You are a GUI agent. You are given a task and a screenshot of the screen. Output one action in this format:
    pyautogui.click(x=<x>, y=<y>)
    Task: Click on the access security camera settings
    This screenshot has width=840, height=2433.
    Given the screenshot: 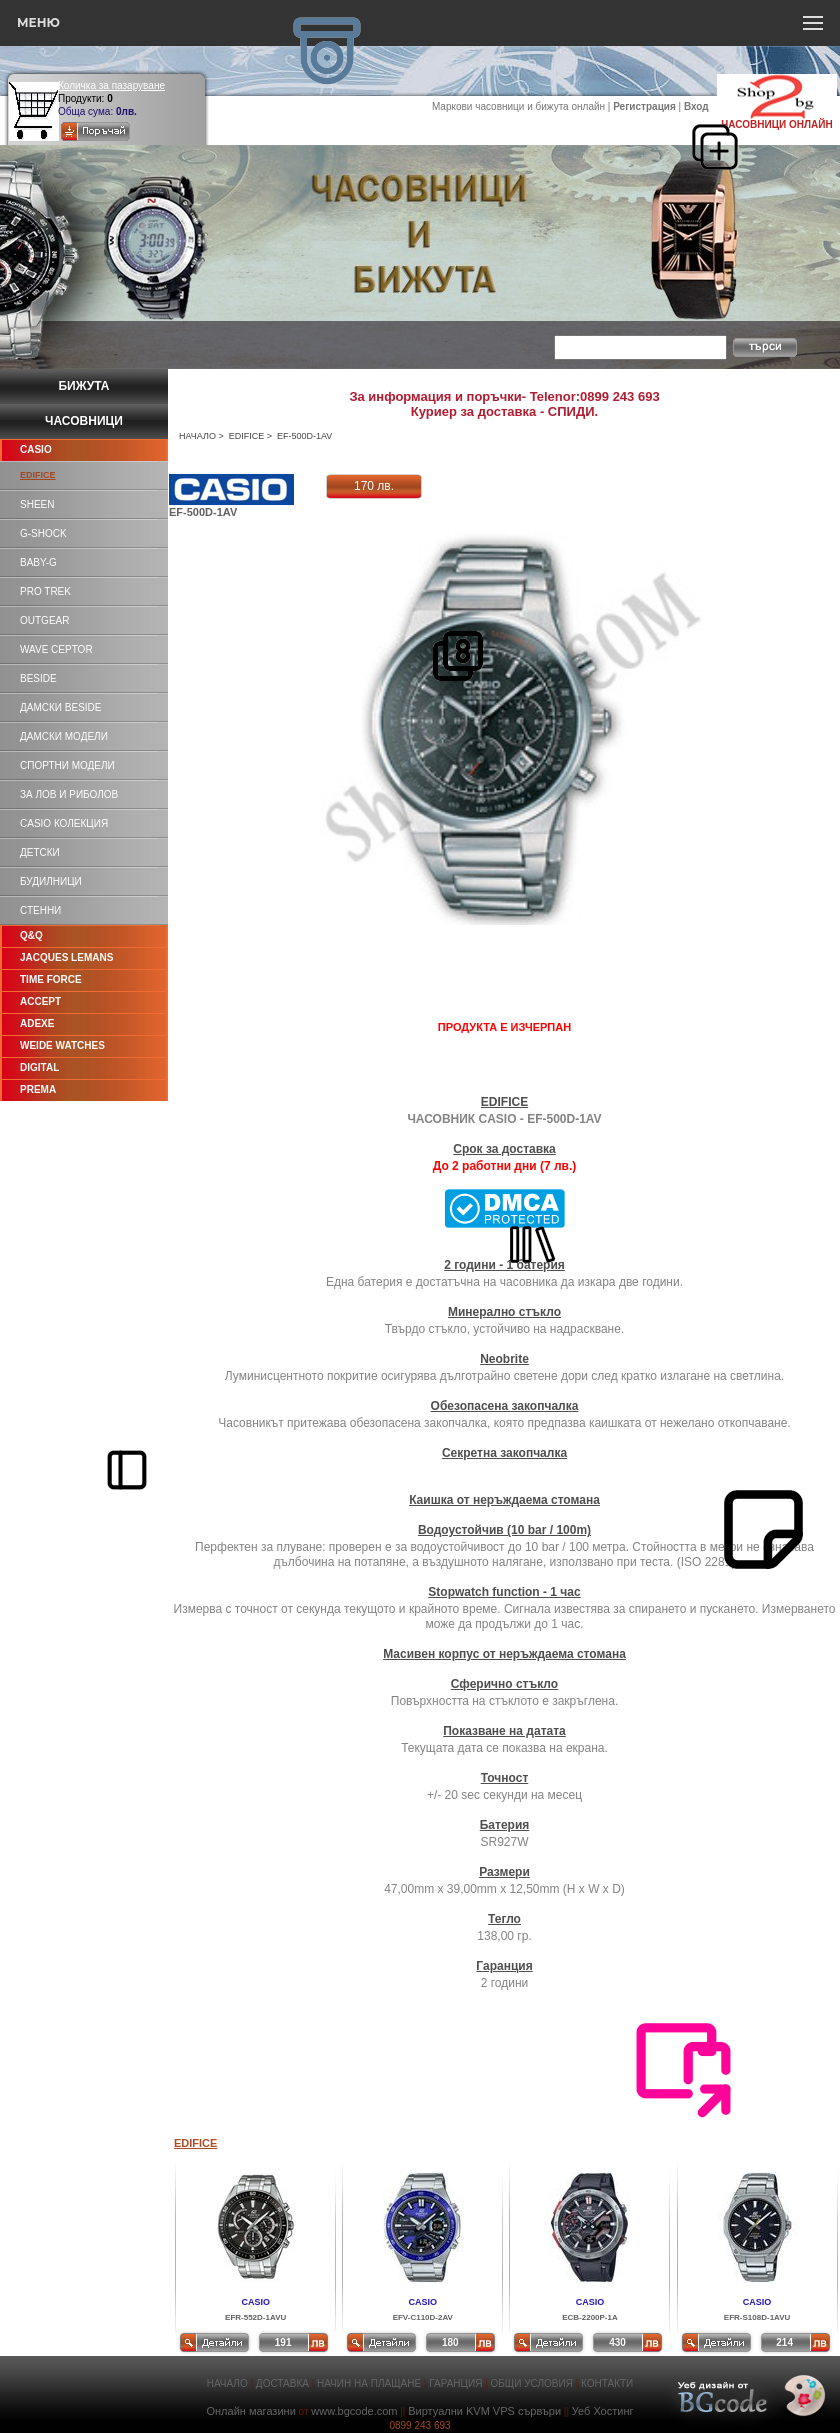 What is the action you would take?
    pyautogui.click(x=327, y=51)
    